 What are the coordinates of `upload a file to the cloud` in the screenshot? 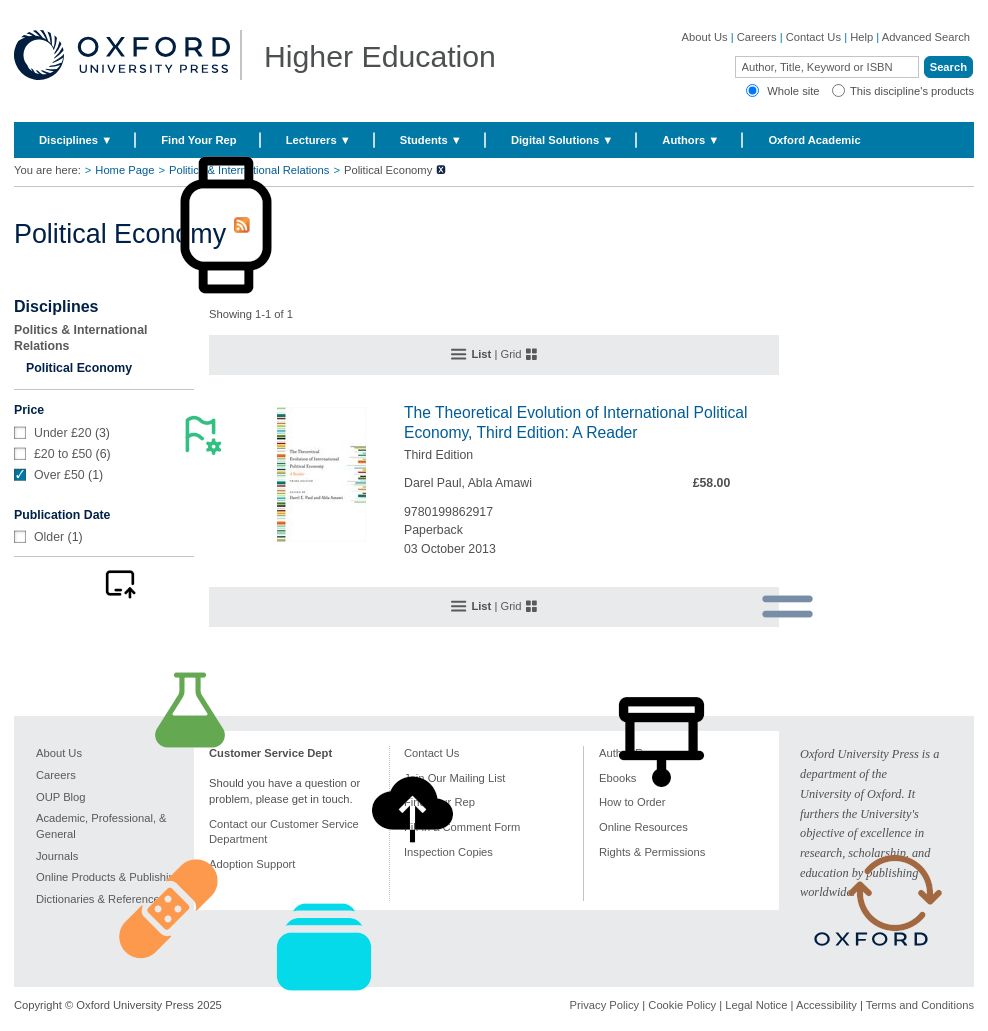 It's located at (412, 809).